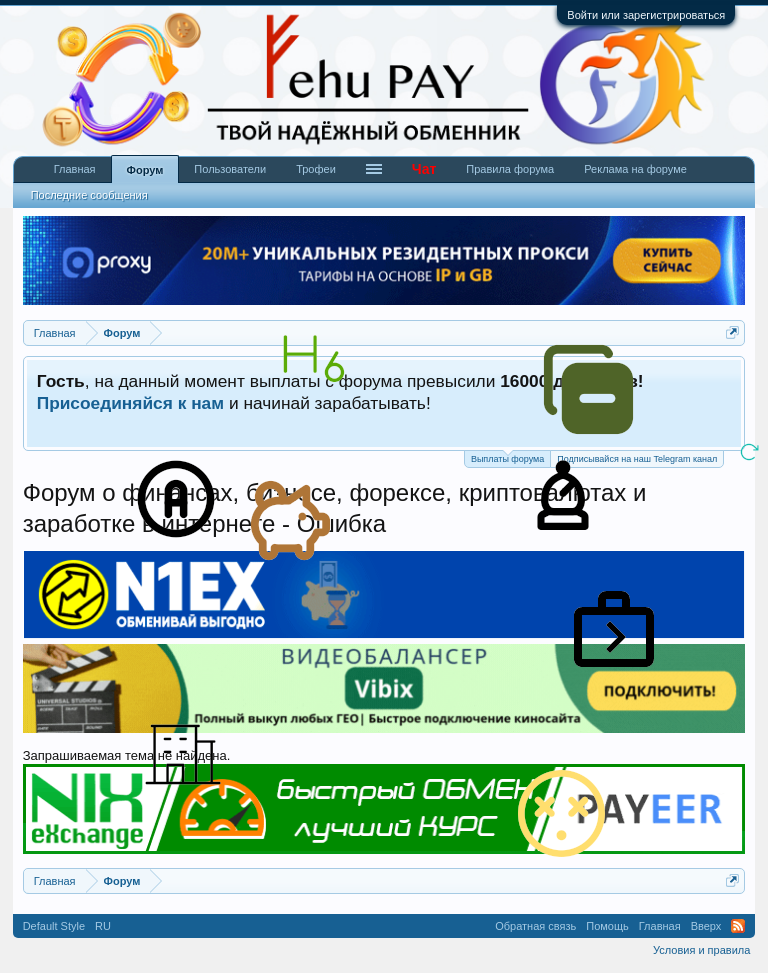 The image size is (768, 973). Describe the element at coordinates (561, 813) in the screenshot. I see `indicates an error or failed state` at that location.